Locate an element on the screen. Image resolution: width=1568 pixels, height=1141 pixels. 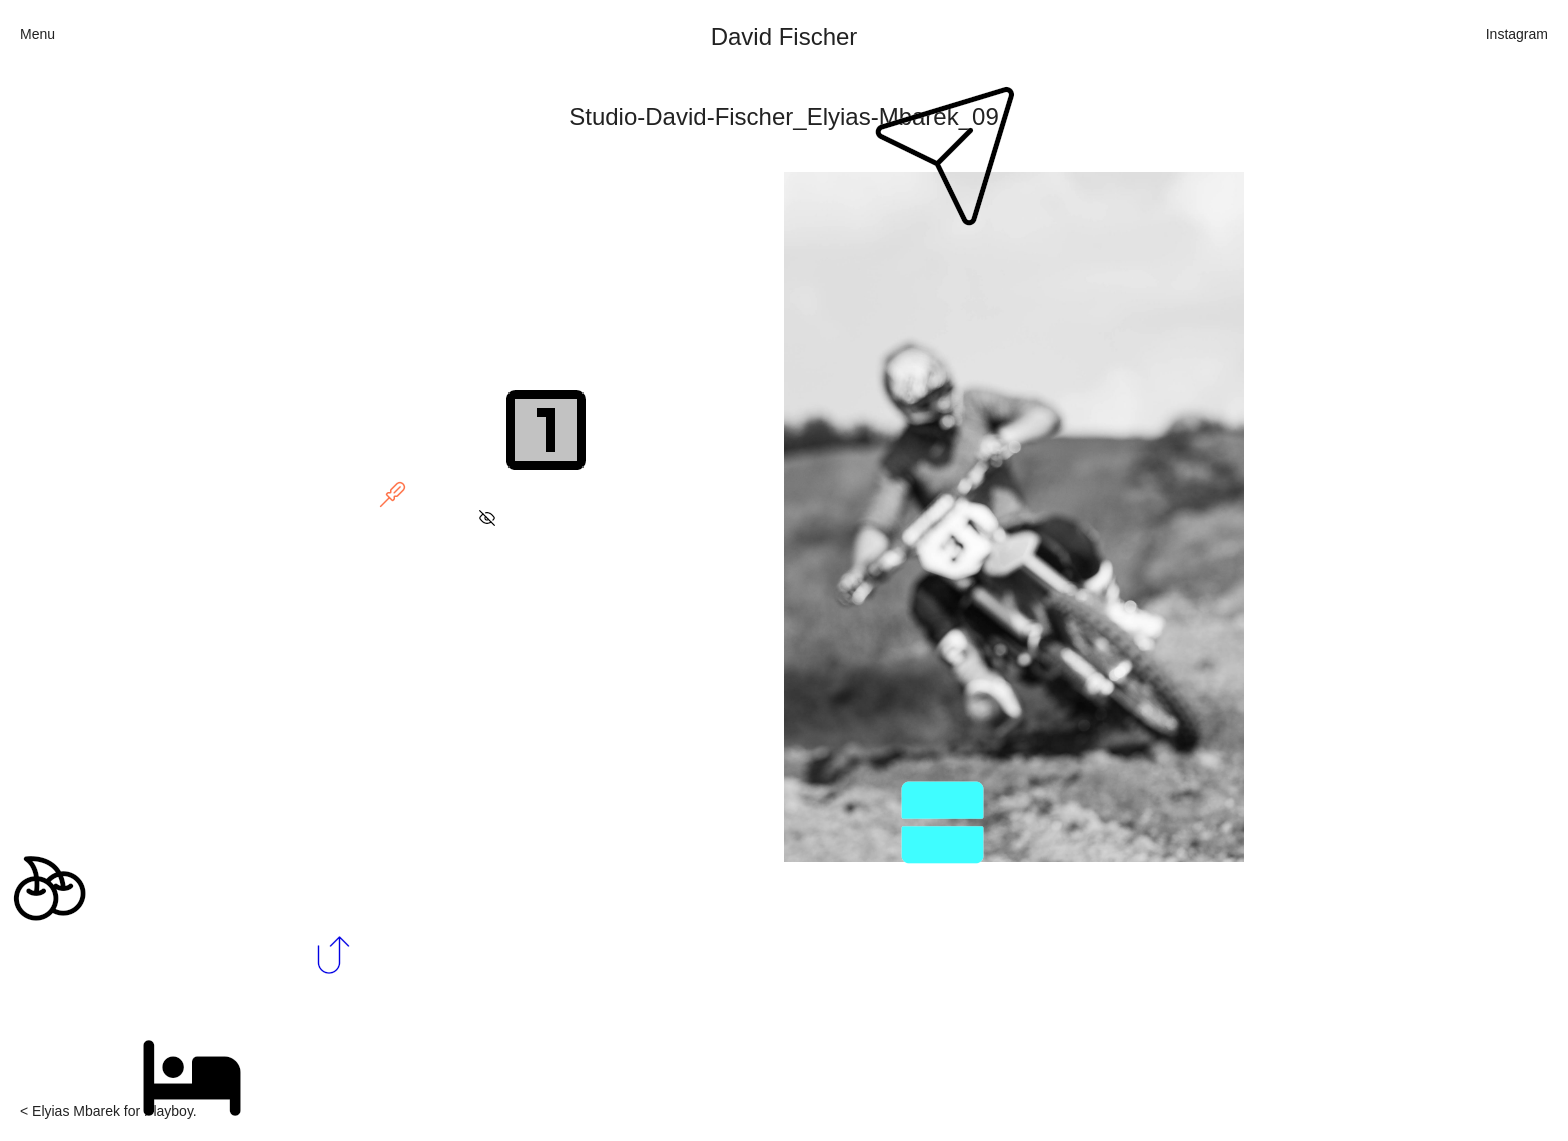
split view horizontally is located at coordinates (942, 822).